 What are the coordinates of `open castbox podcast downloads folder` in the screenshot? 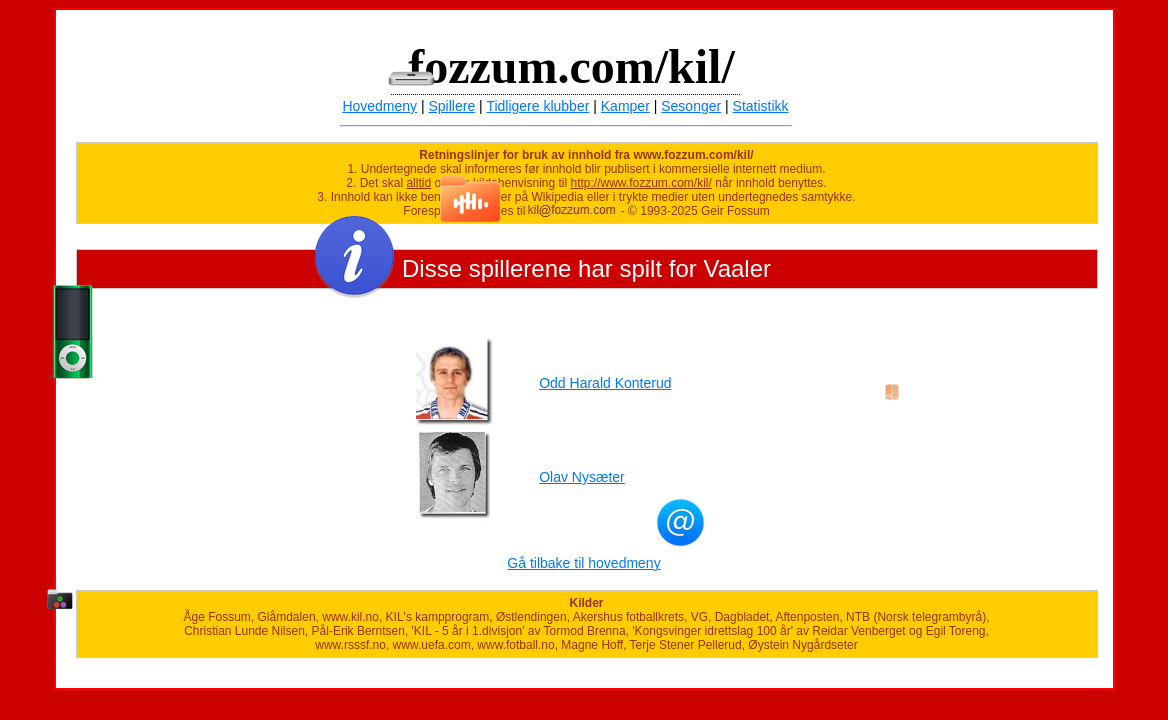 It's located at (470, 200).